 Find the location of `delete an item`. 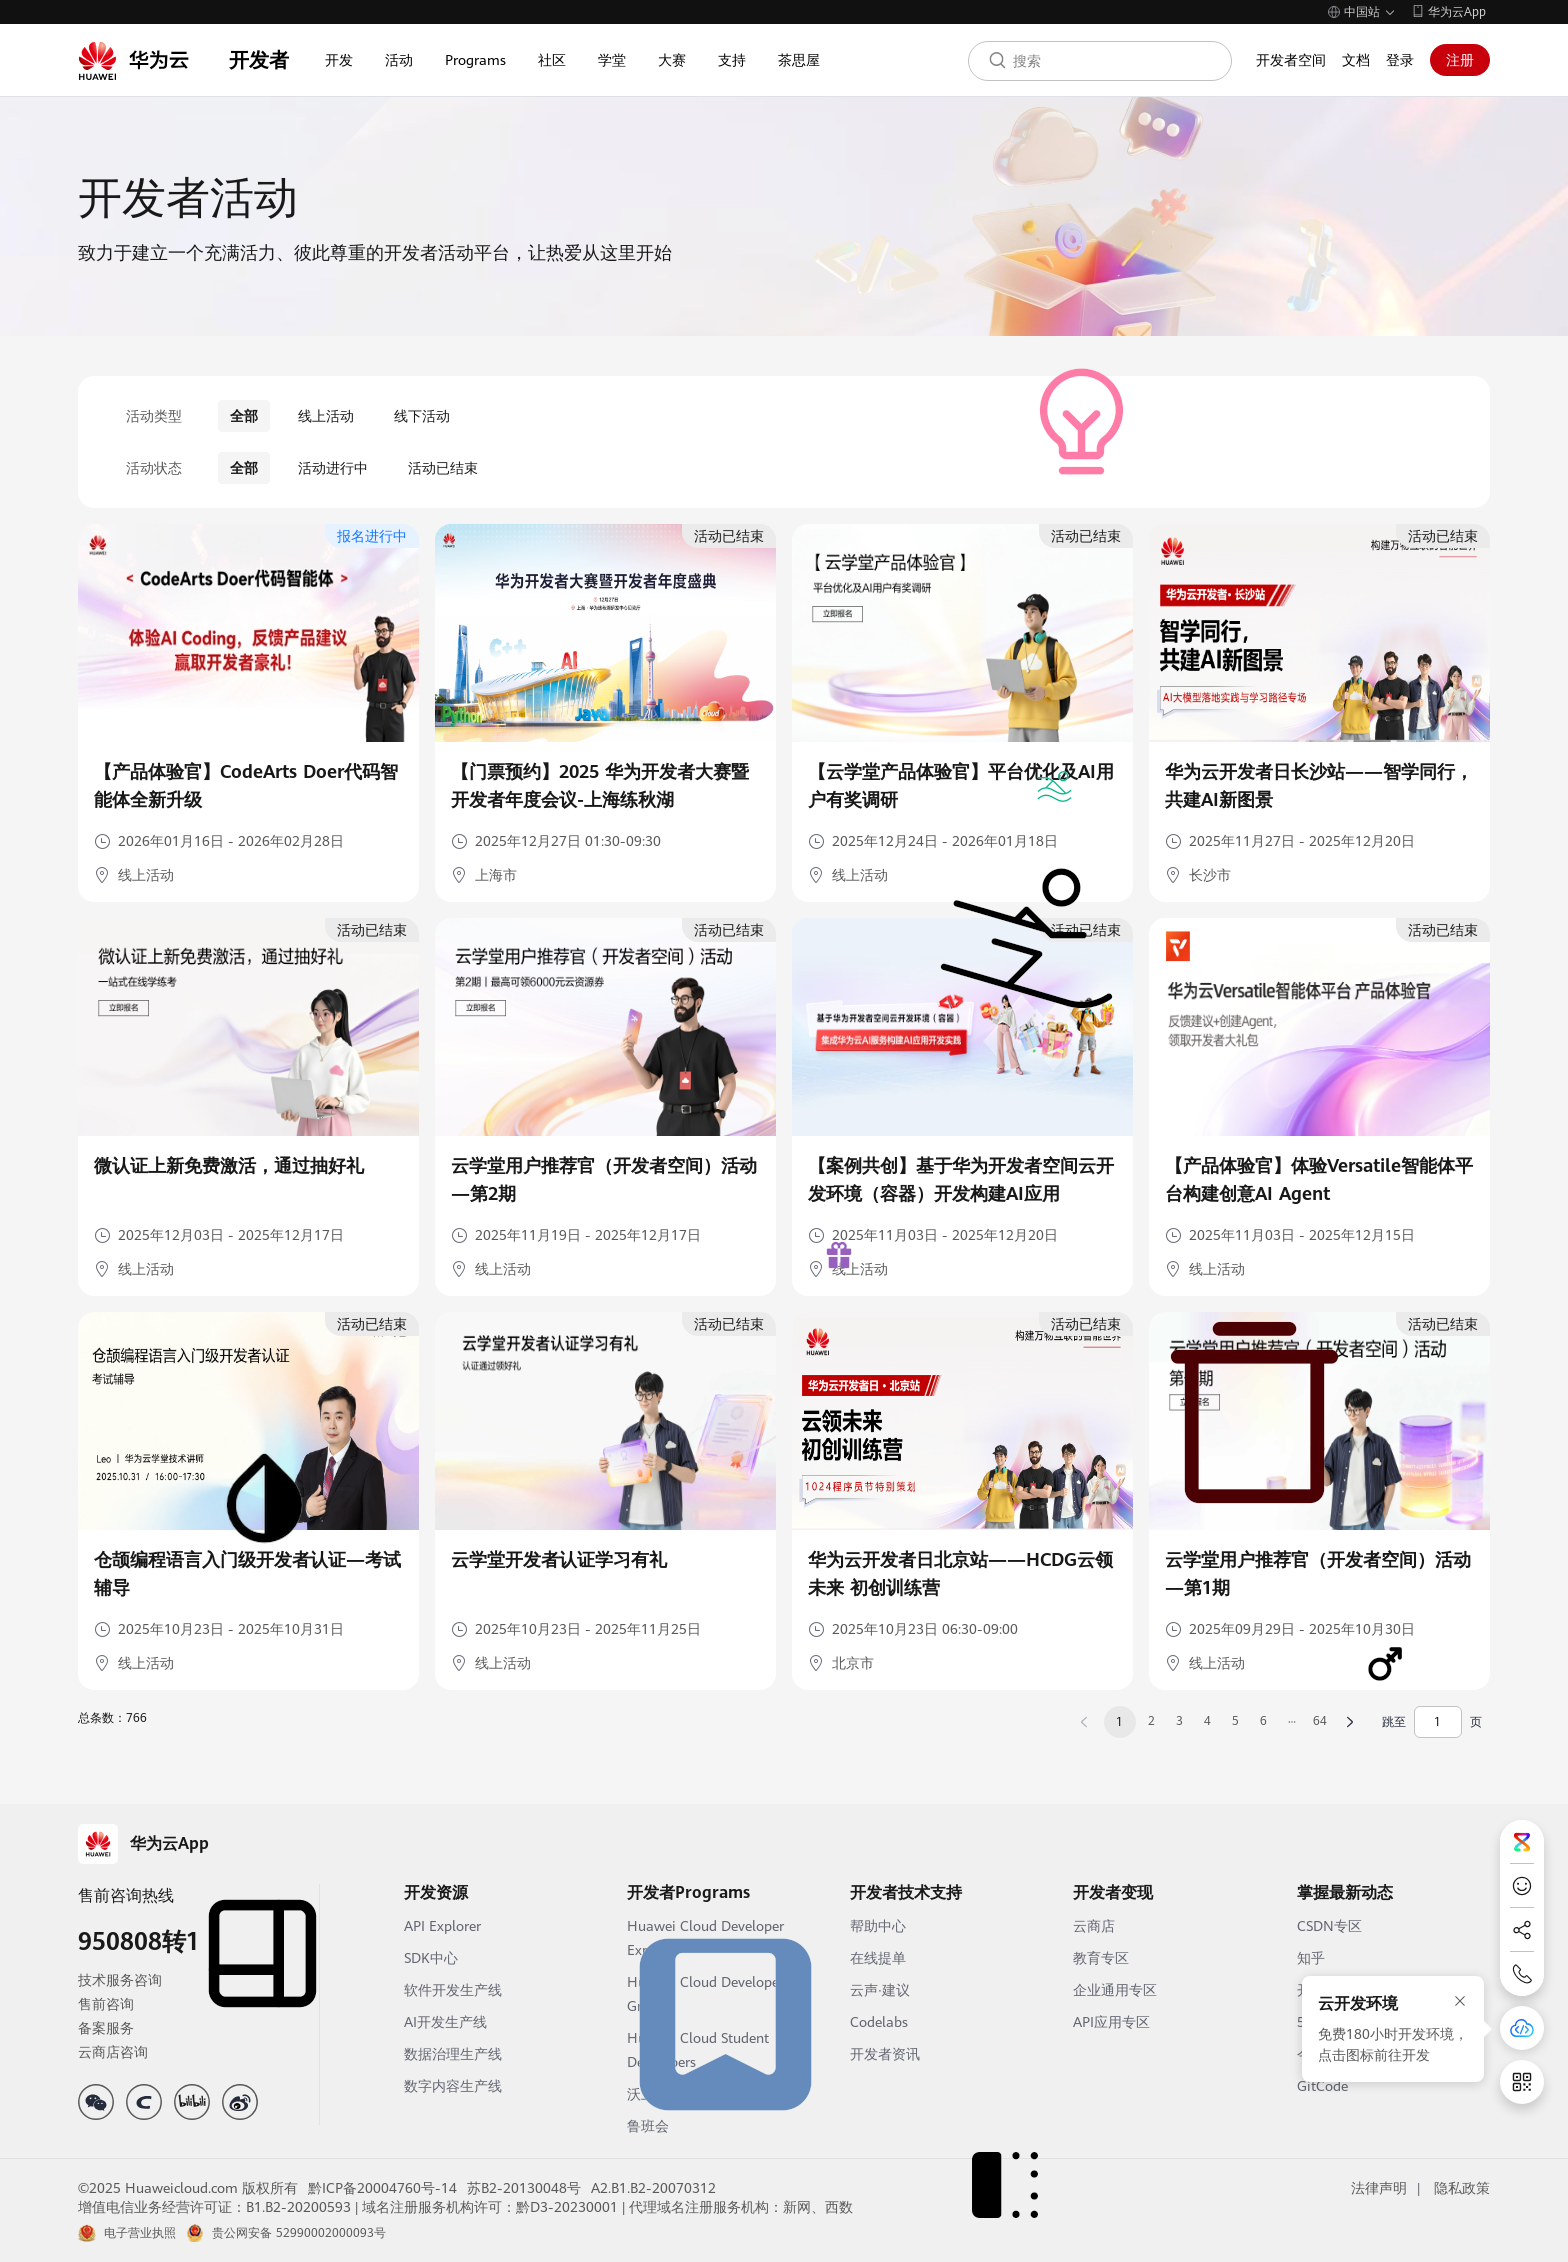

delete an item is located at coordinates (1254, 1419).